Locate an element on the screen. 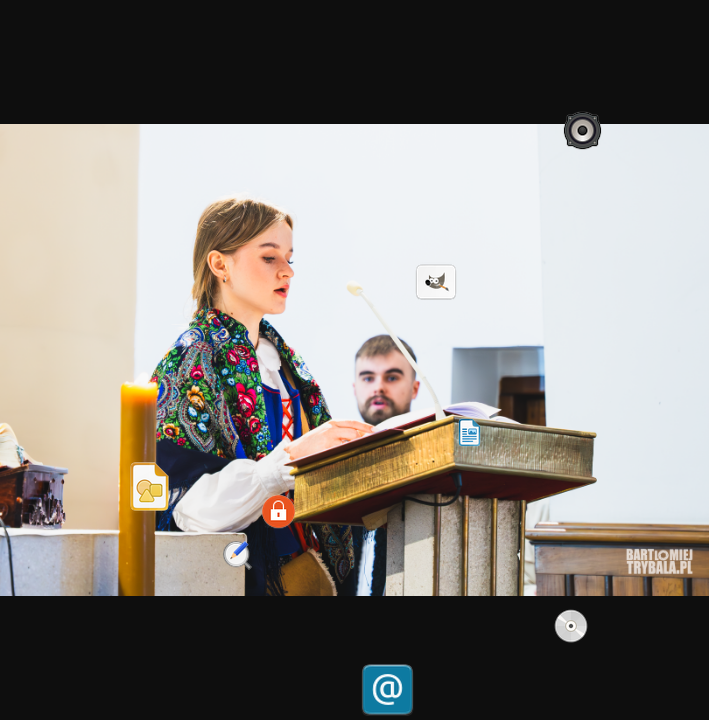 The height and width of the screenshot is (720, 709). lock the screen or enable security is located at coordinates (278, 511).